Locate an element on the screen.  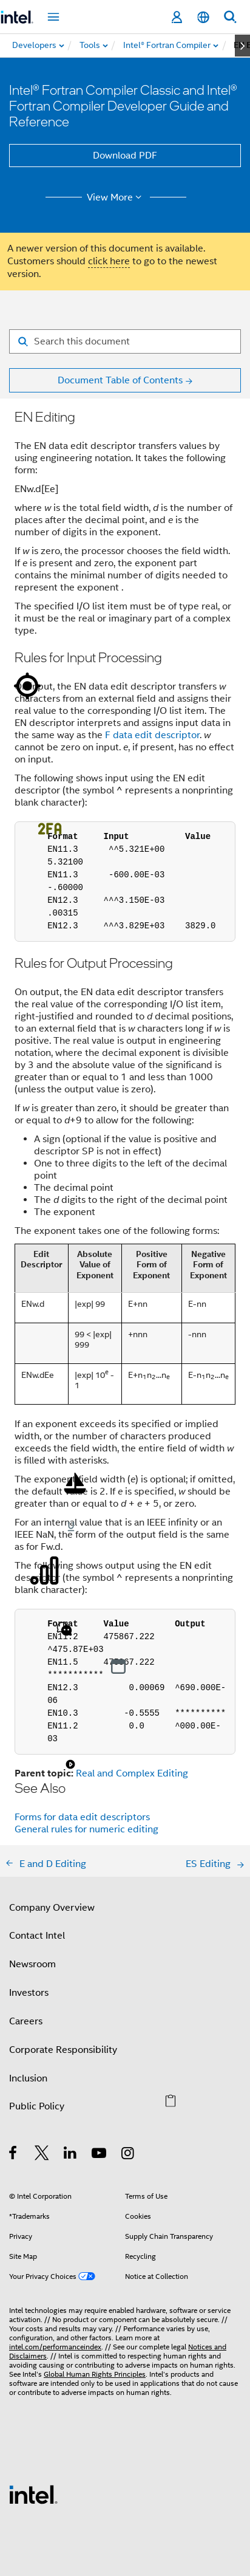
apply underline formatting to selected text is located at coordinates (71, 1527).